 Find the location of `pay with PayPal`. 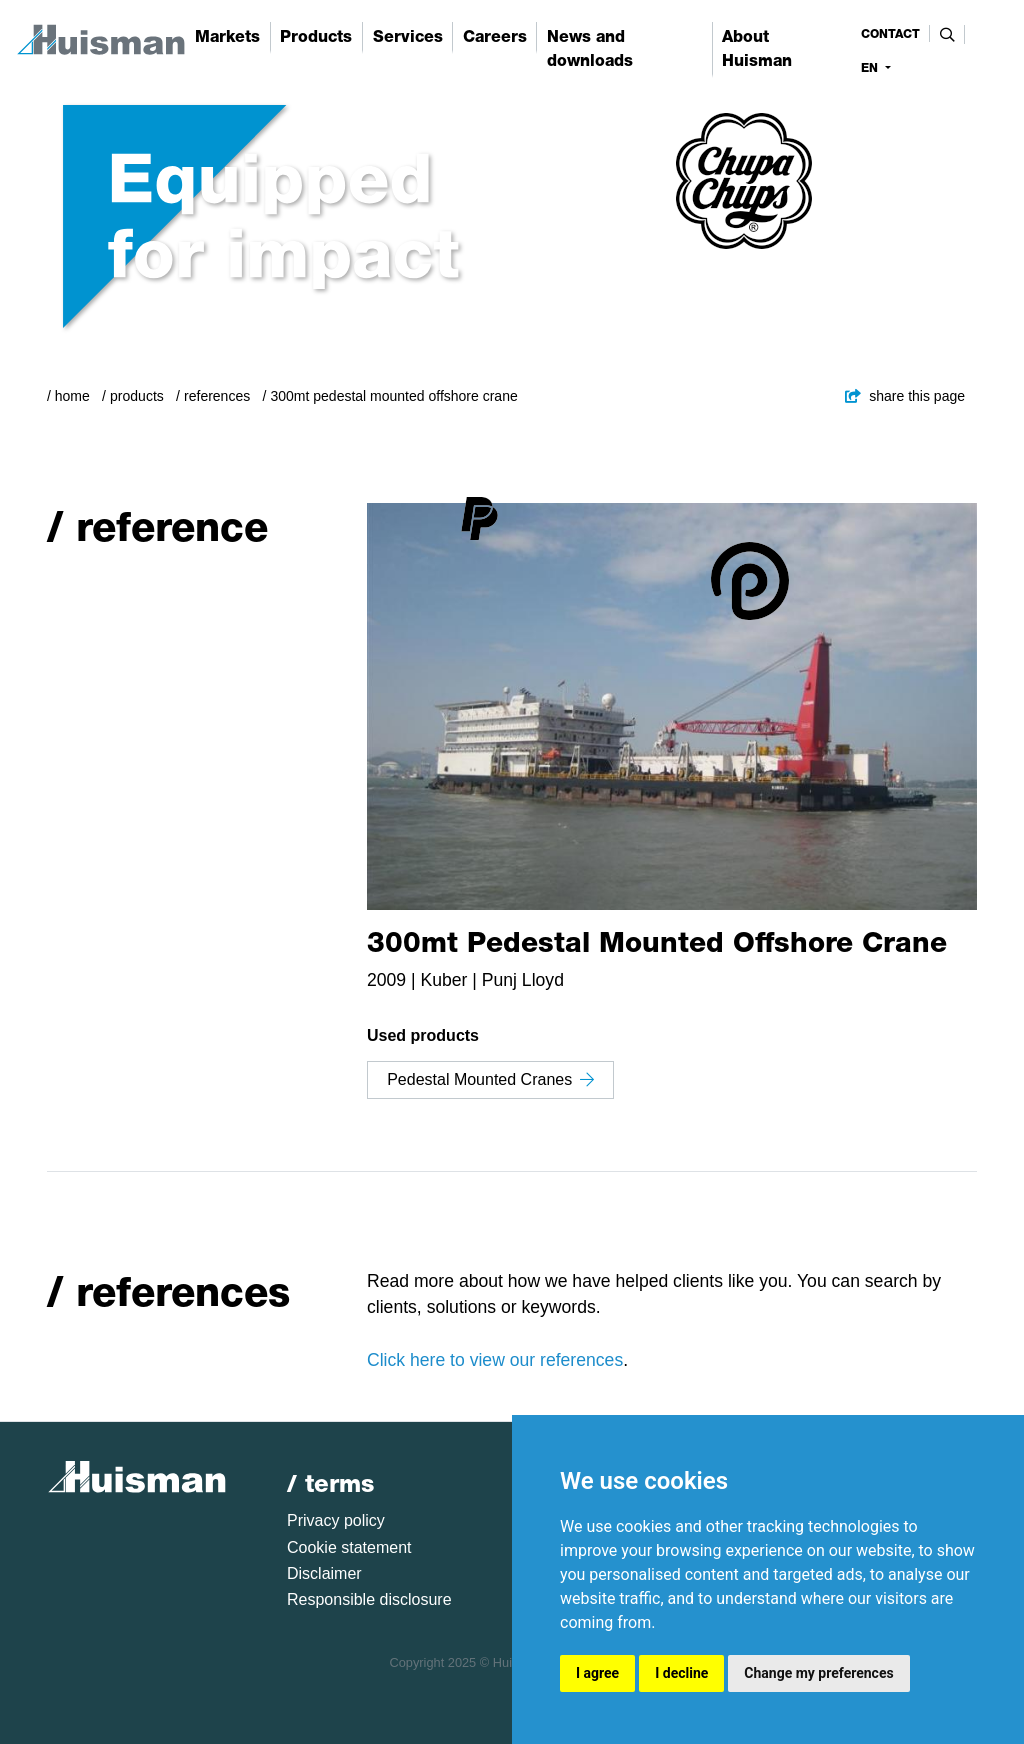

pay with PayPal is located at coordinates (479, 518).